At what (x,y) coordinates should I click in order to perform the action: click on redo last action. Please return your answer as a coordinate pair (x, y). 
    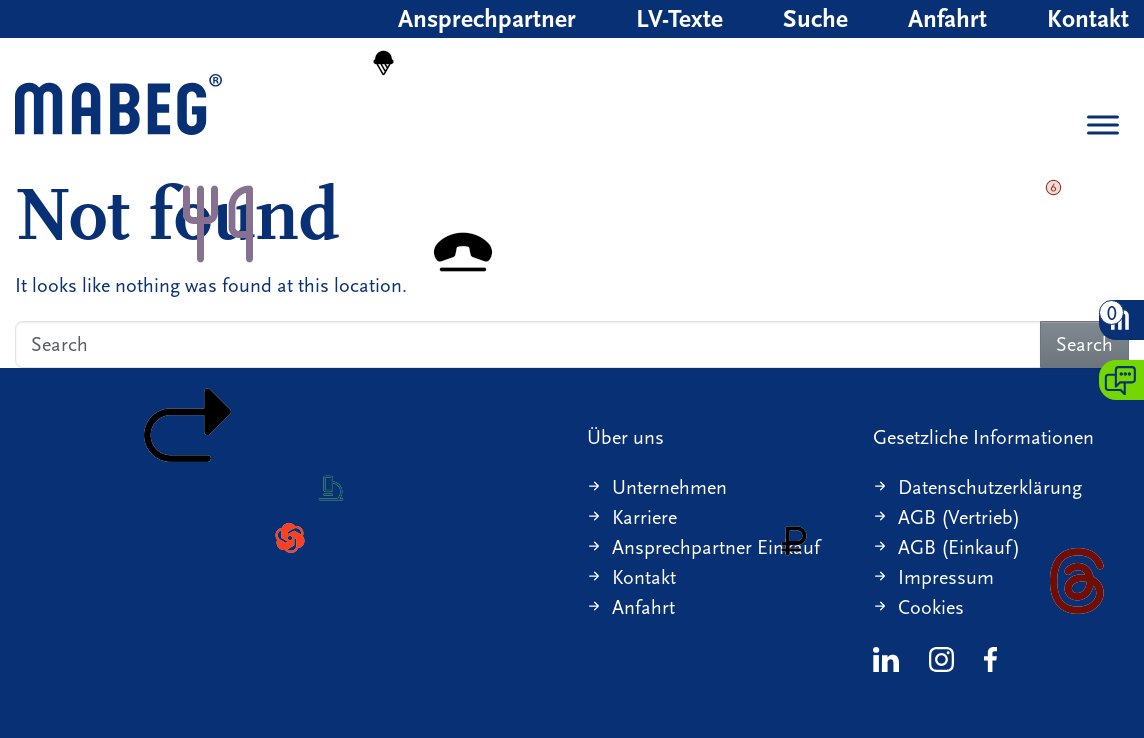
    Looking at the image, I should click on (187, 428).